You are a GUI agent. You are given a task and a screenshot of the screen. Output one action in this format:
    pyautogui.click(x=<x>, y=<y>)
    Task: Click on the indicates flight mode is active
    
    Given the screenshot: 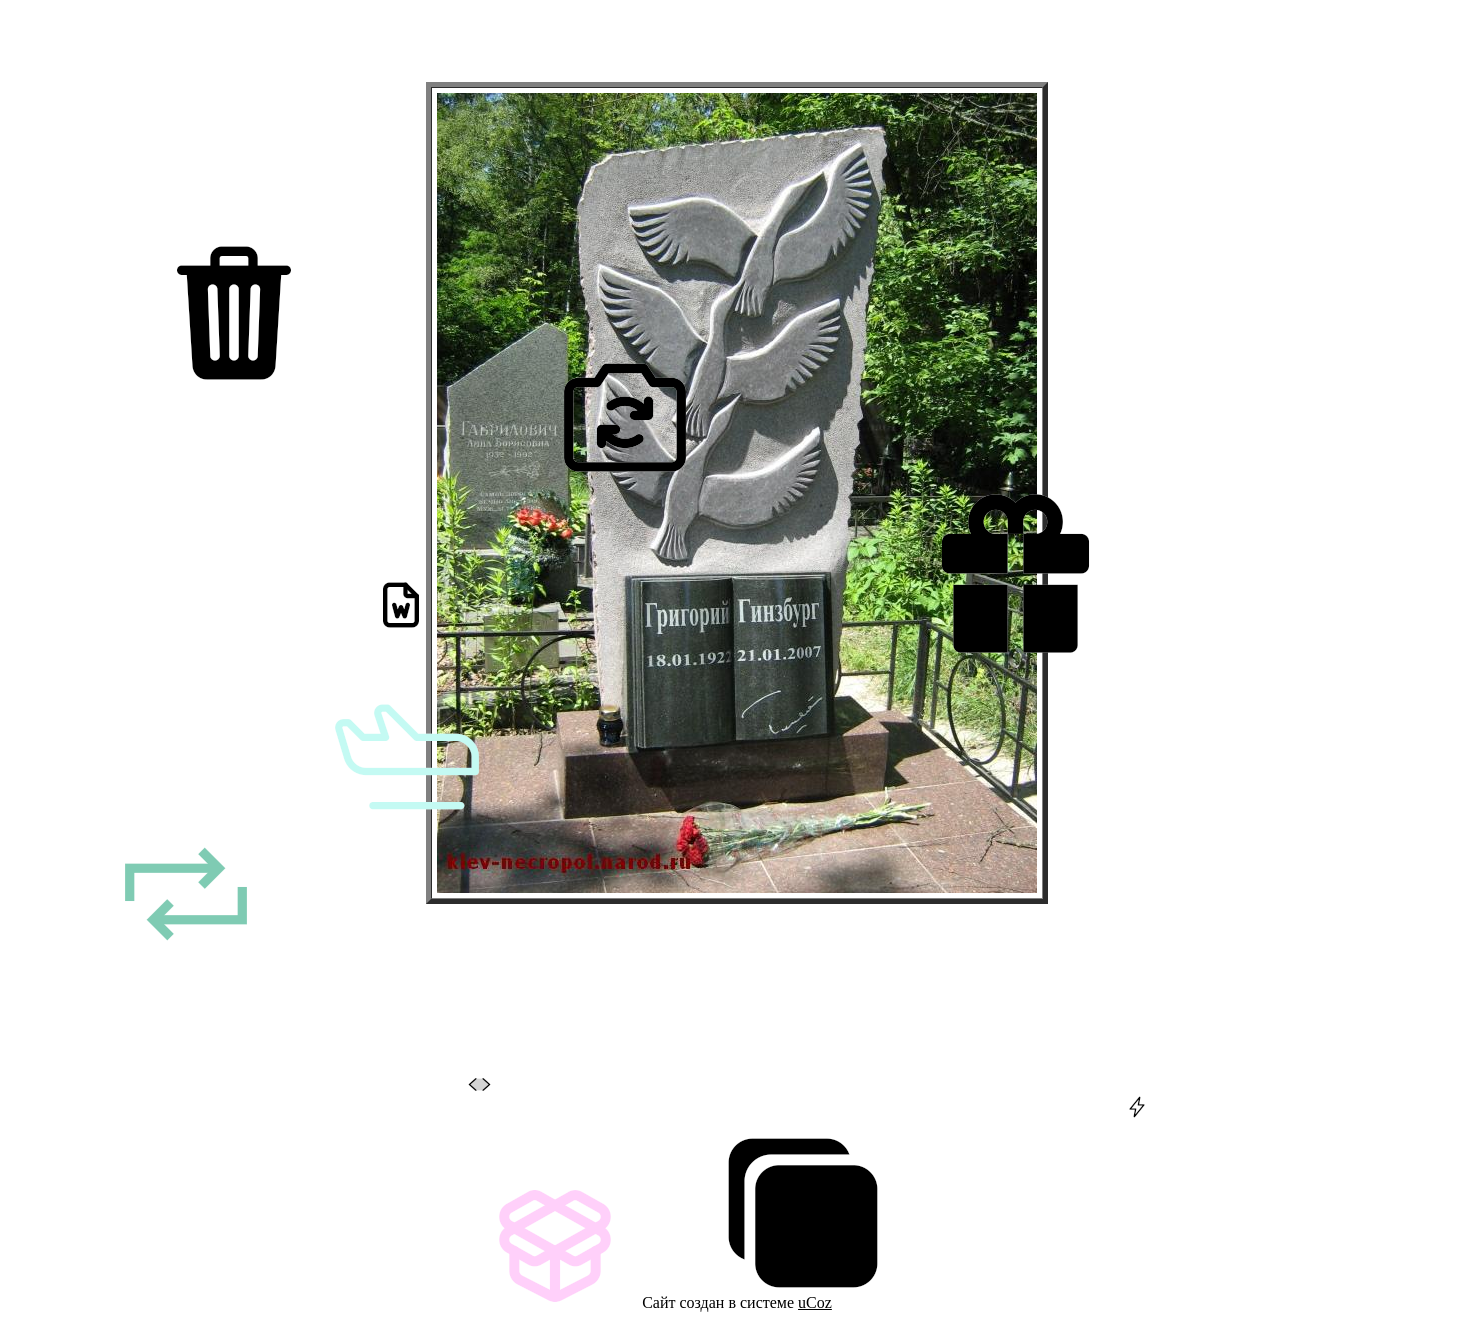 What is the action you would take?
    pyautogui.click(x=407, y=752)
    